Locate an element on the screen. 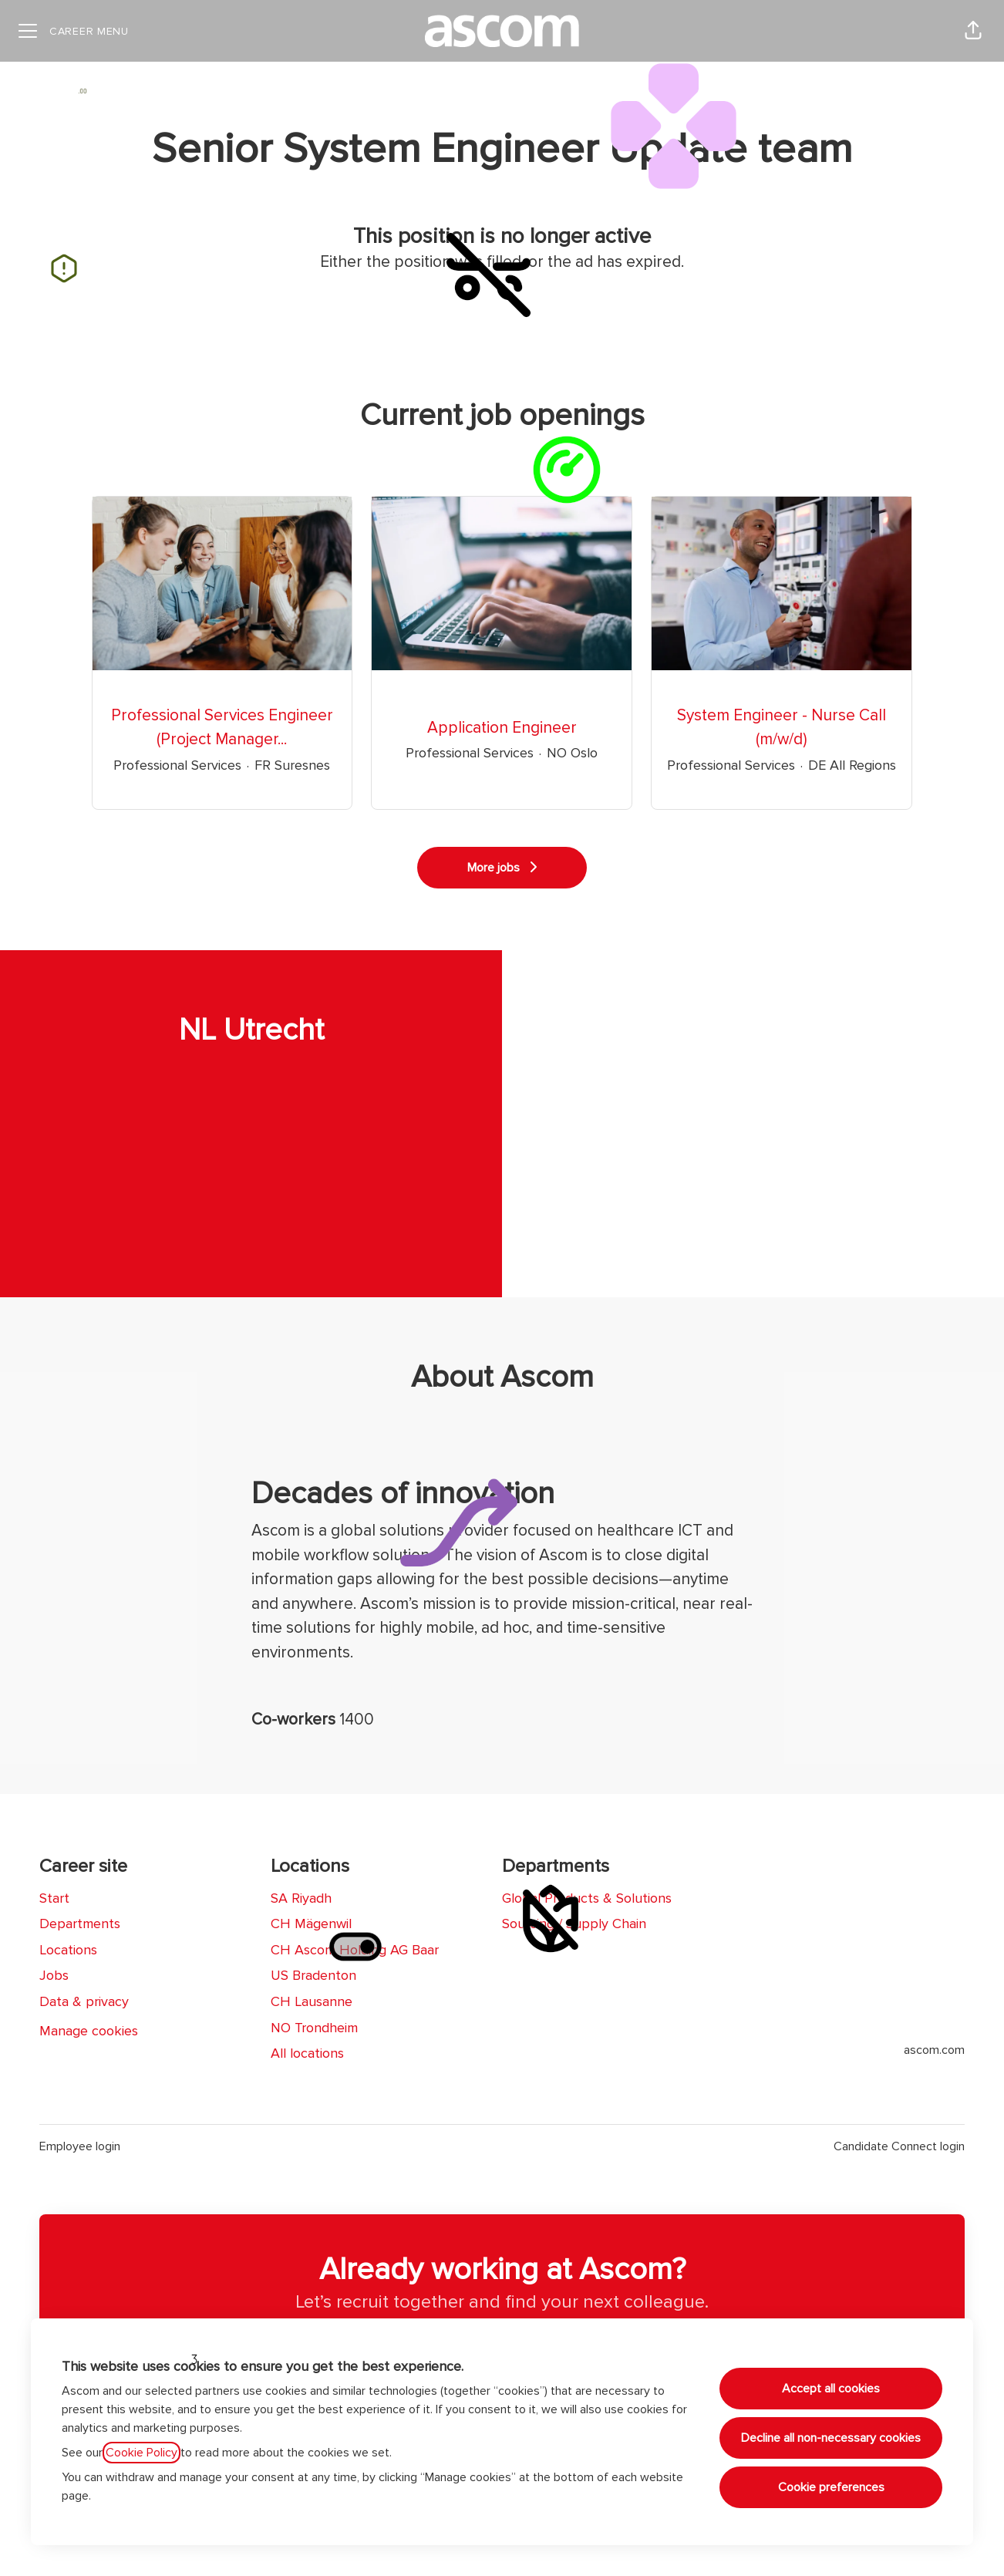 The image size is (1004, 2576). toggle switch in the on/enabled state is located at coordinates (355, 1947).